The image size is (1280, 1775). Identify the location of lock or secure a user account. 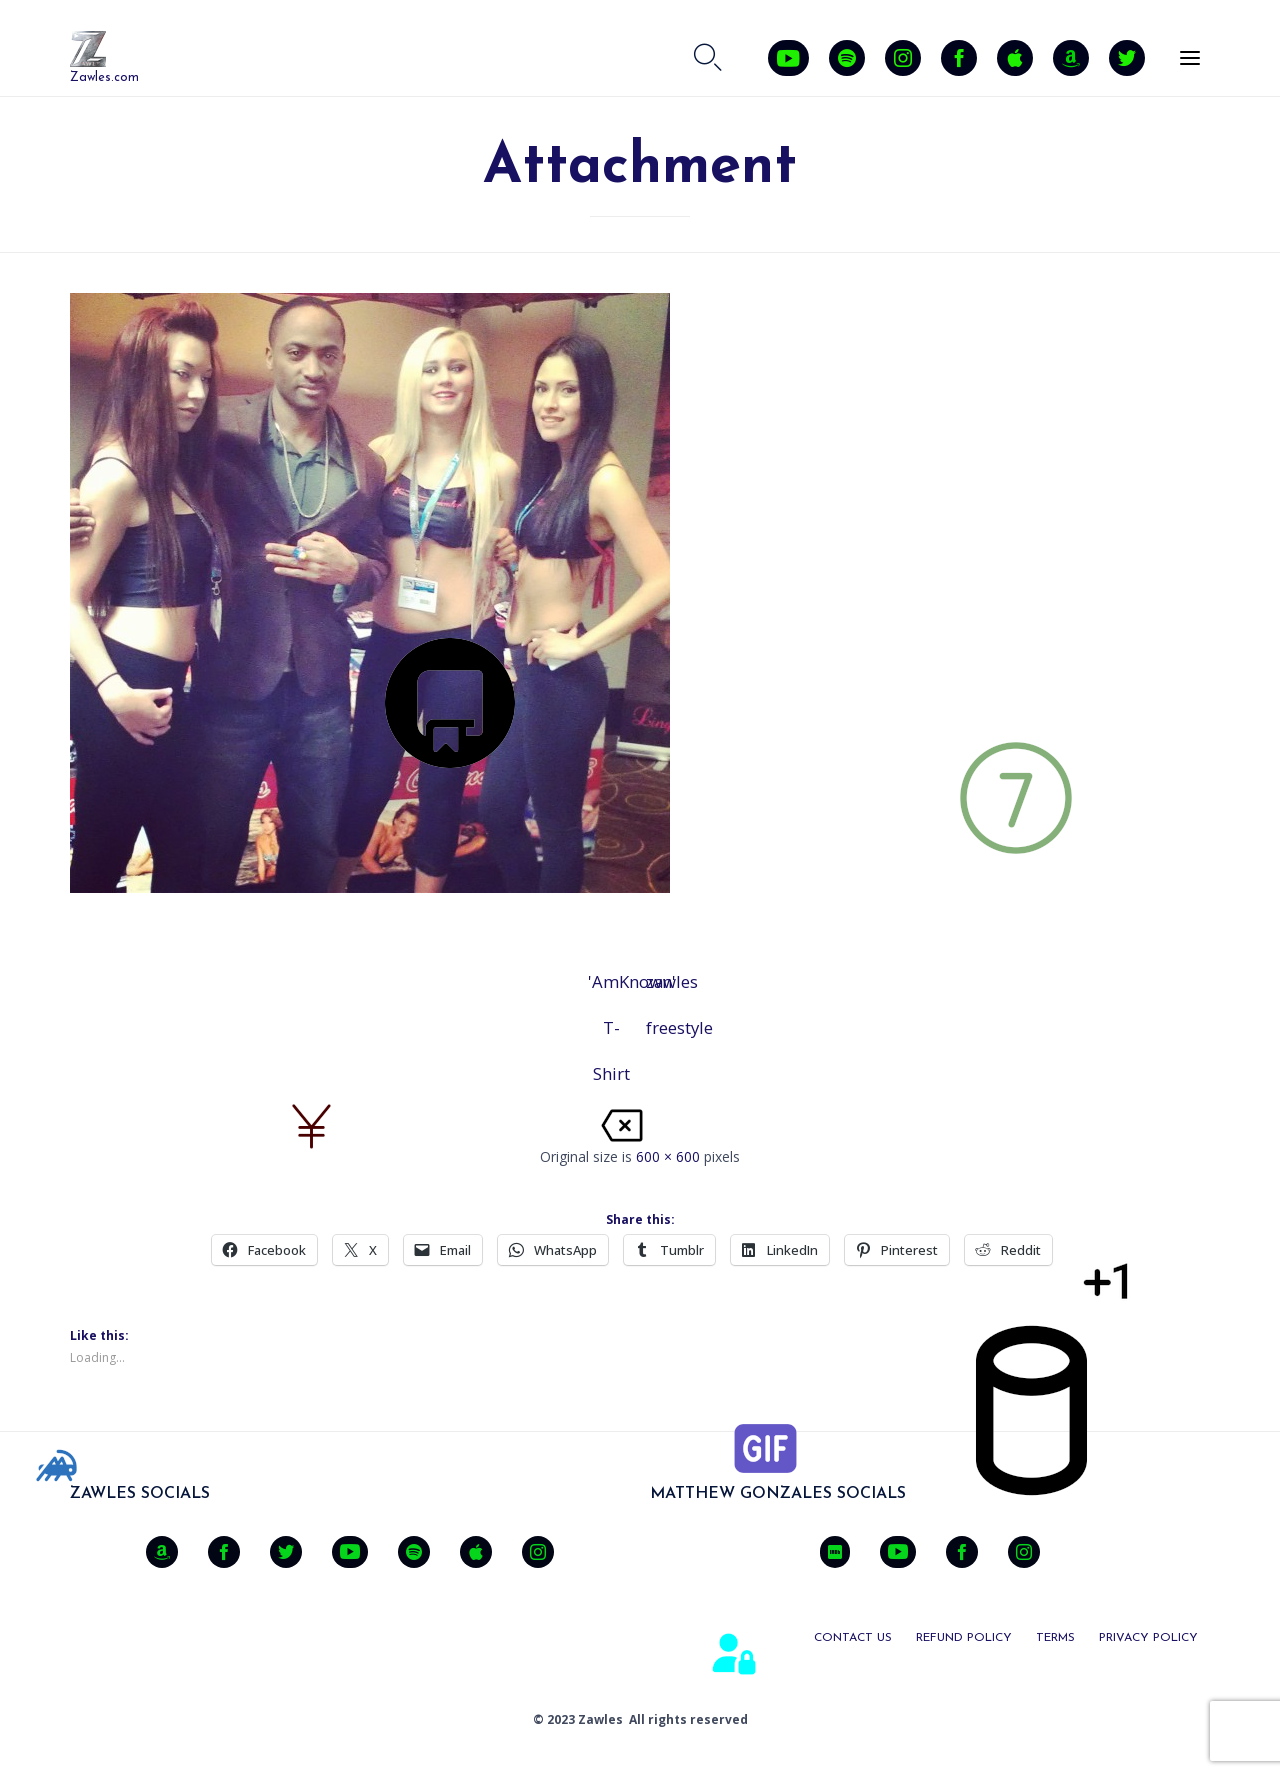
(733, 1652).